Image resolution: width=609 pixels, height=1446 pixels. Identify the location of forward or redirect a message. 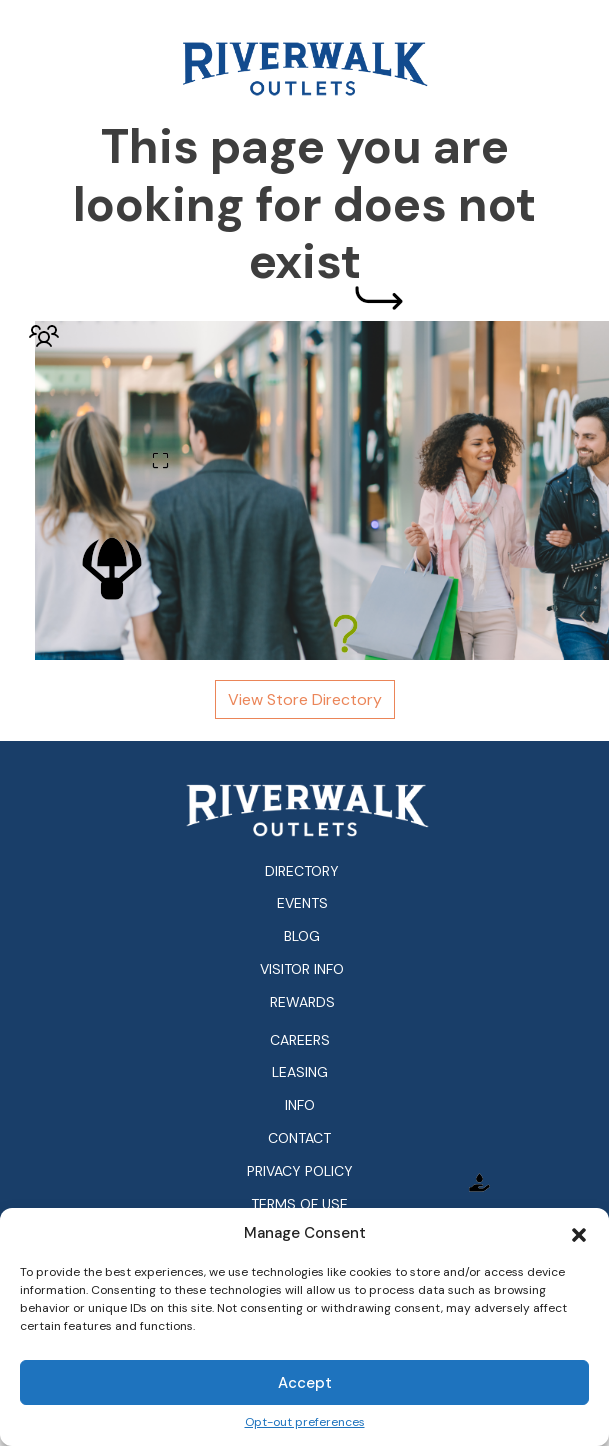
(379, 298).